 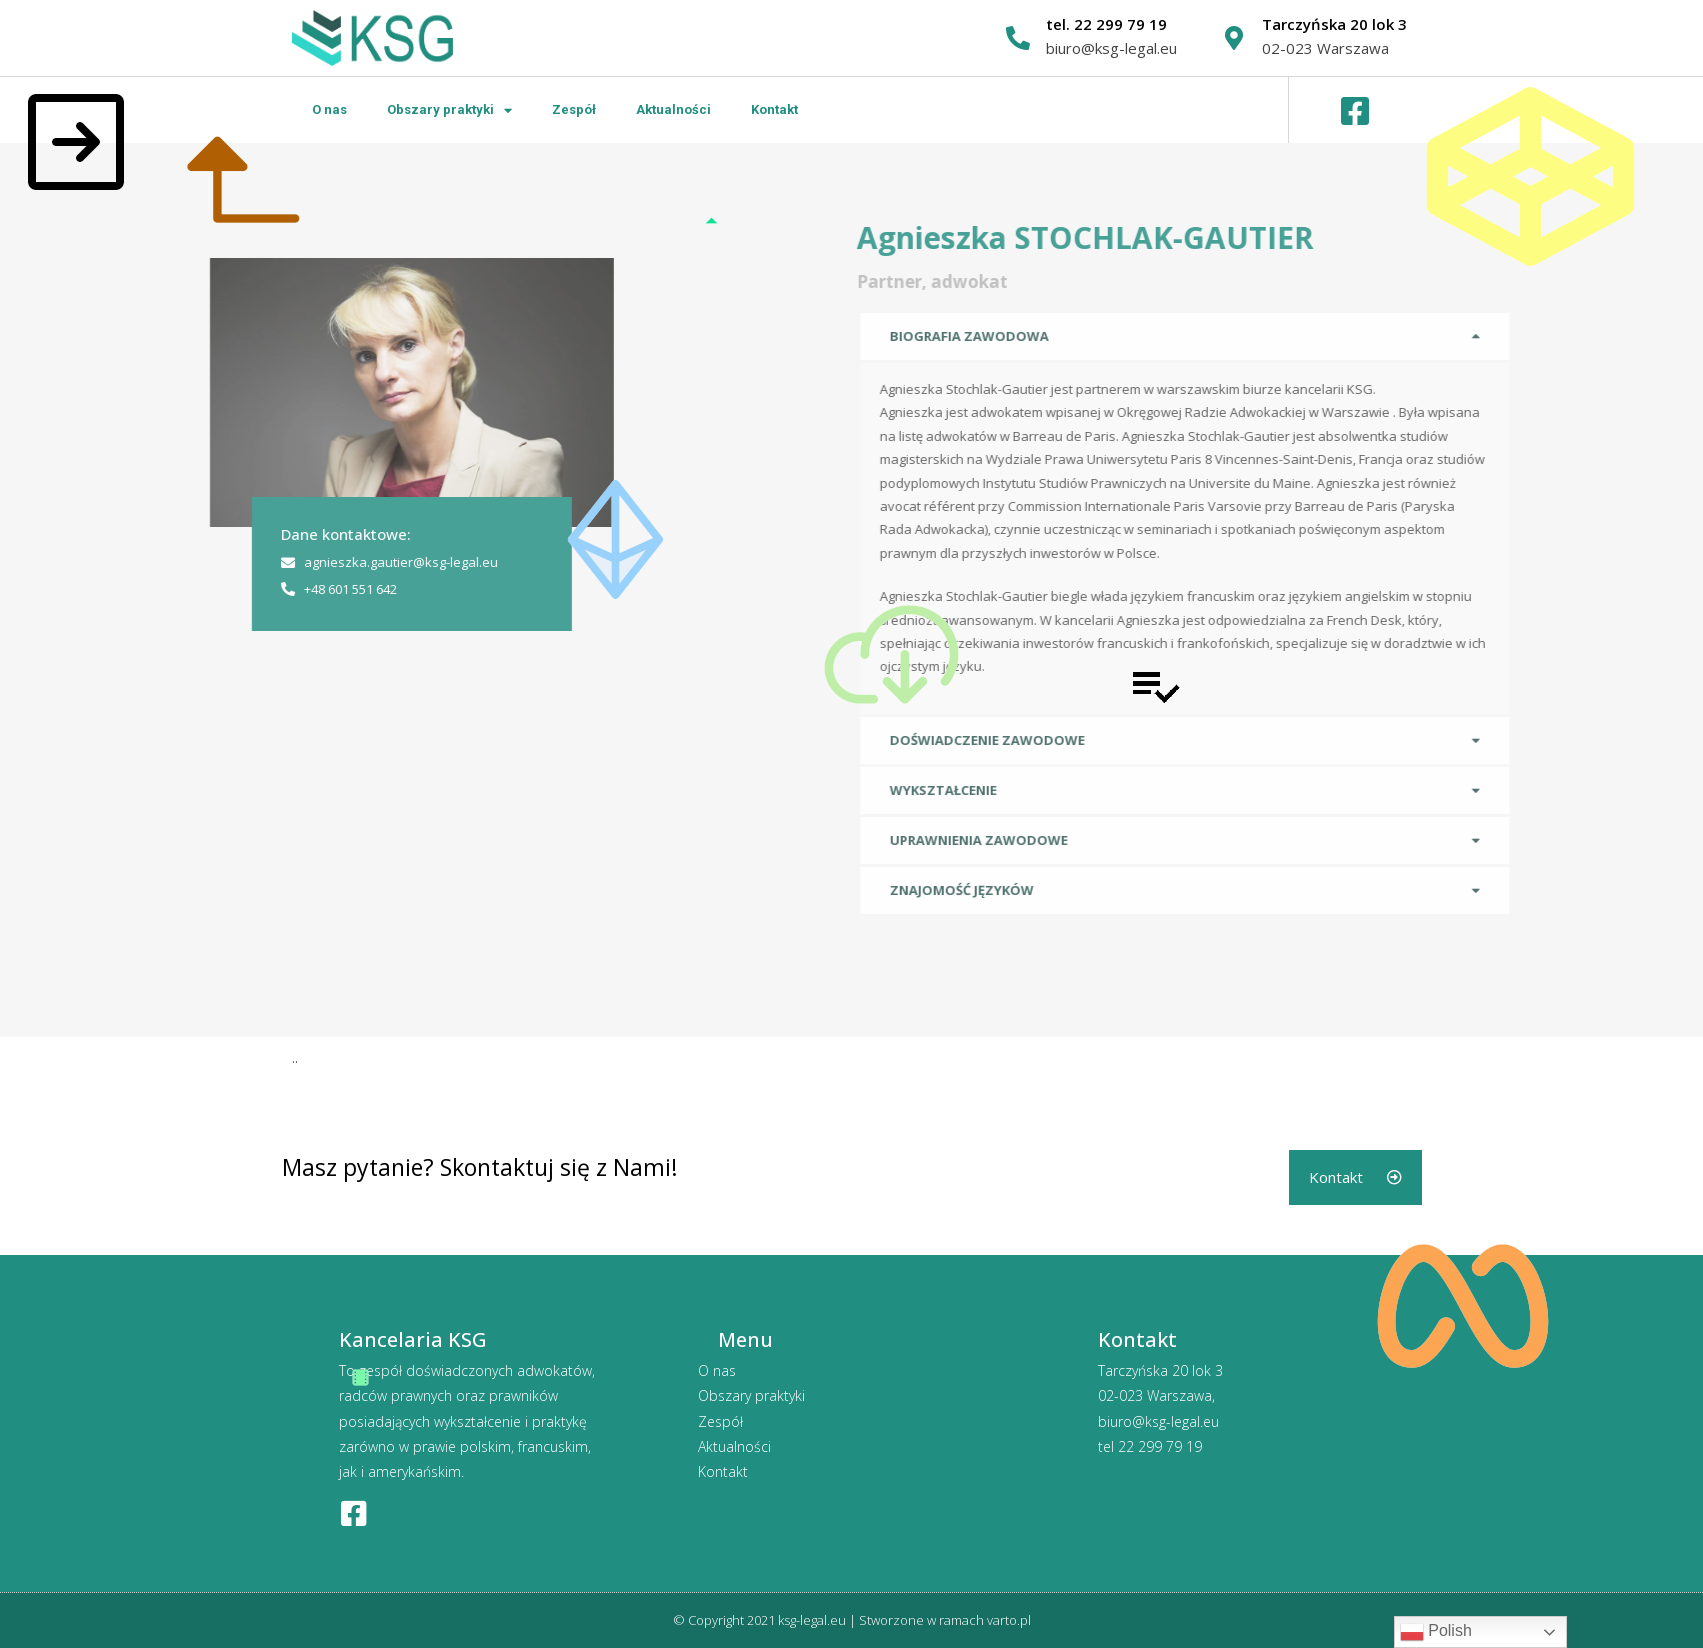 What do you see at coordinates (711, 220) in the screenshot?
I see `collapse an expanded section` at bounding box center [711, 220].